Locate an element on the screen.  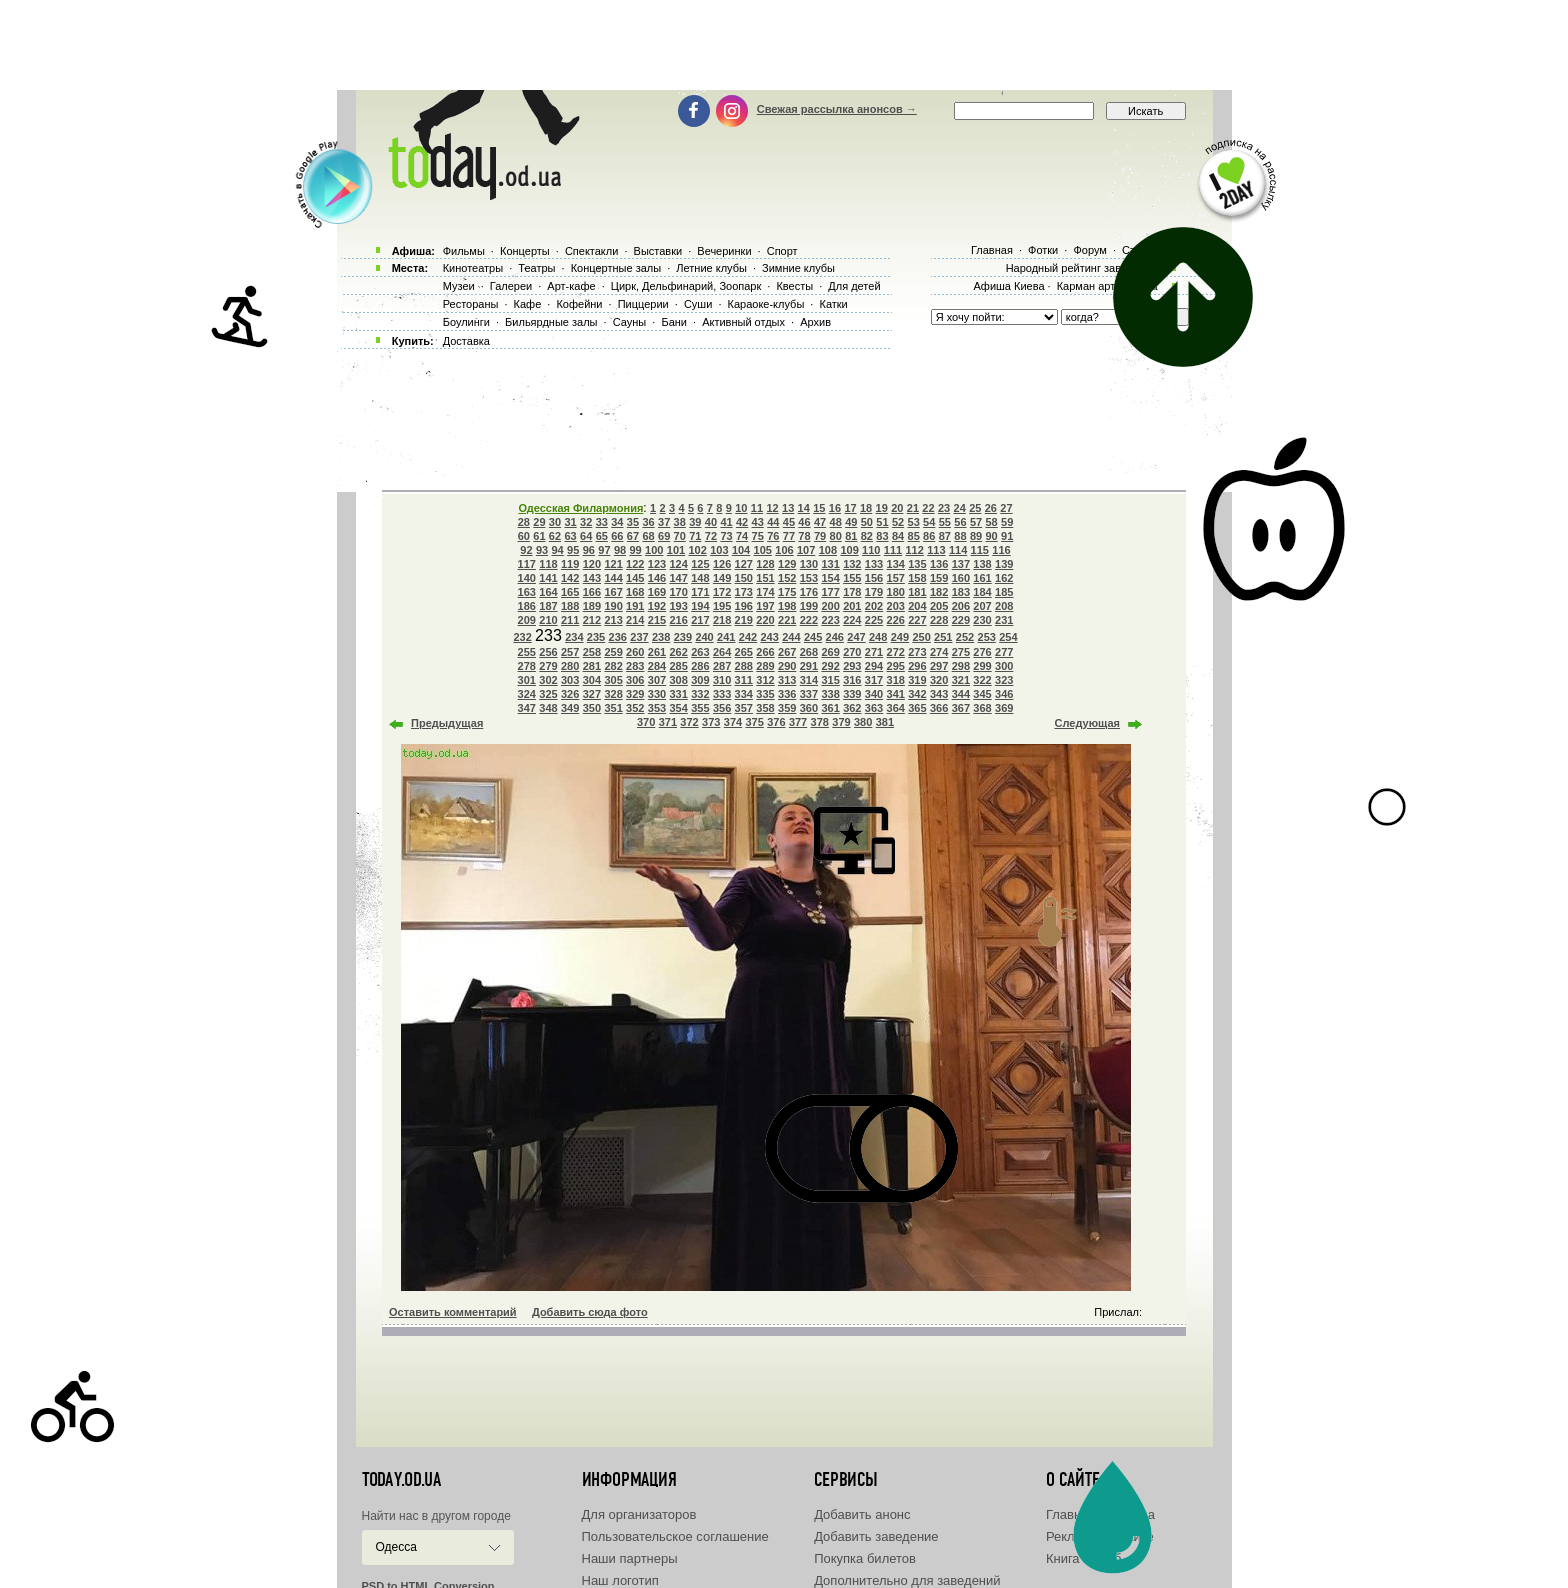
view synced or connected devices is located at coordinates (854, 840).